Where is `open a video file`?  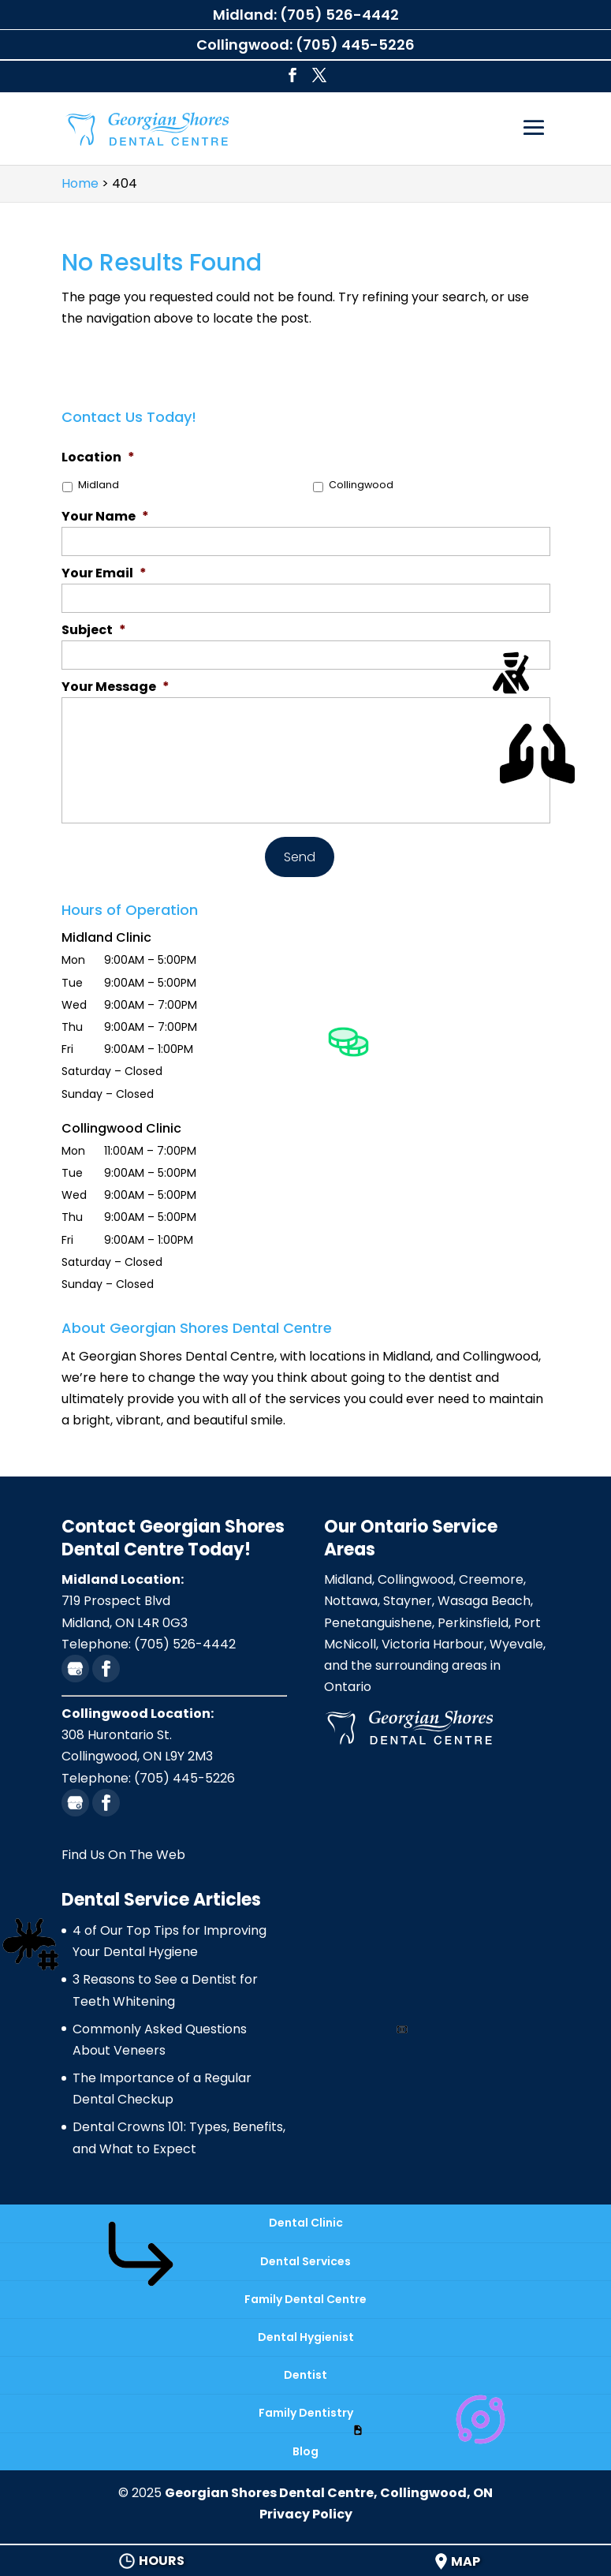
open a video file is located at coordinates (358, 2430).